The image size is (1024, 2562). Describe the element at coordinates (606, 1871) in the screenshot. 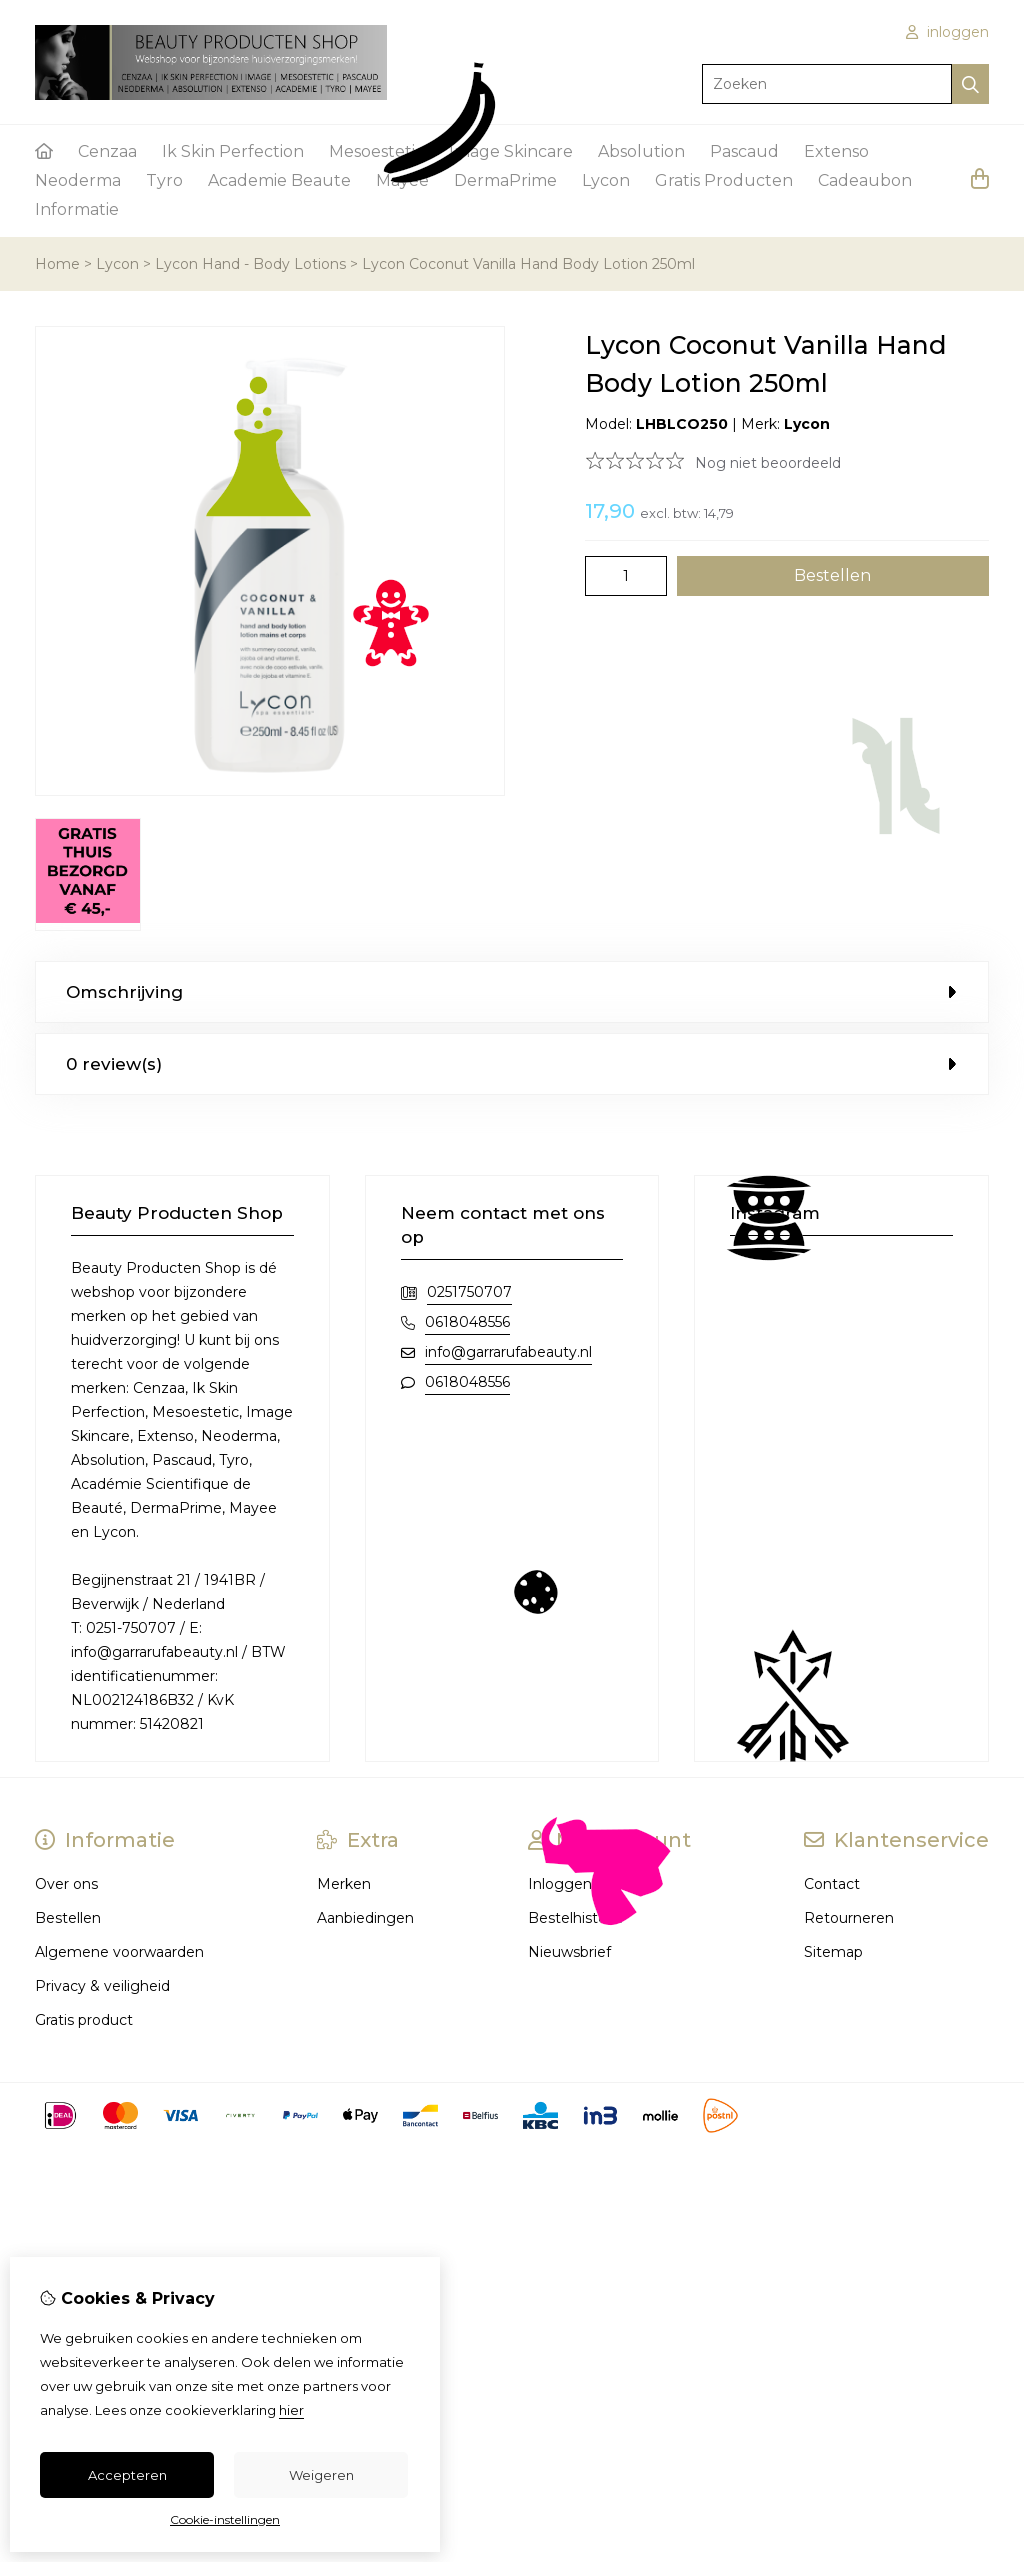

I see `select venezuela as your country or region` at that location.